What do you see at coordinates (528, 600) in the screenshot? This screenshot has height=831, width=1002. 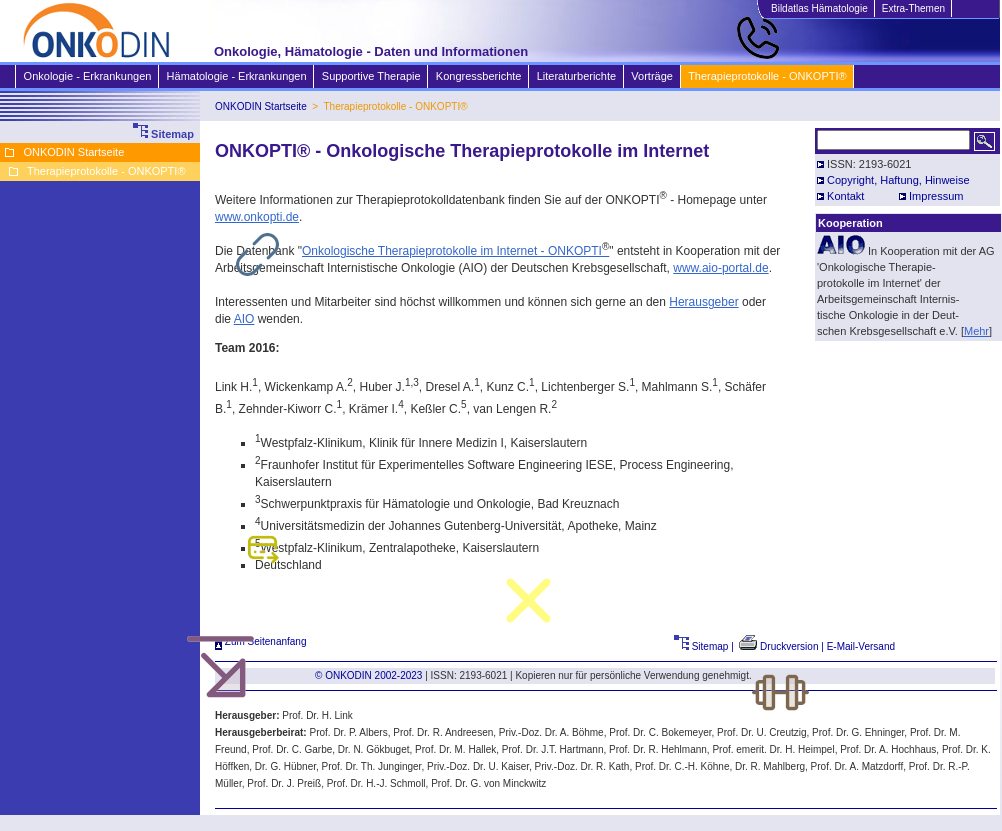 I see `close the current window or dialog` at bounding box center [528, 600].